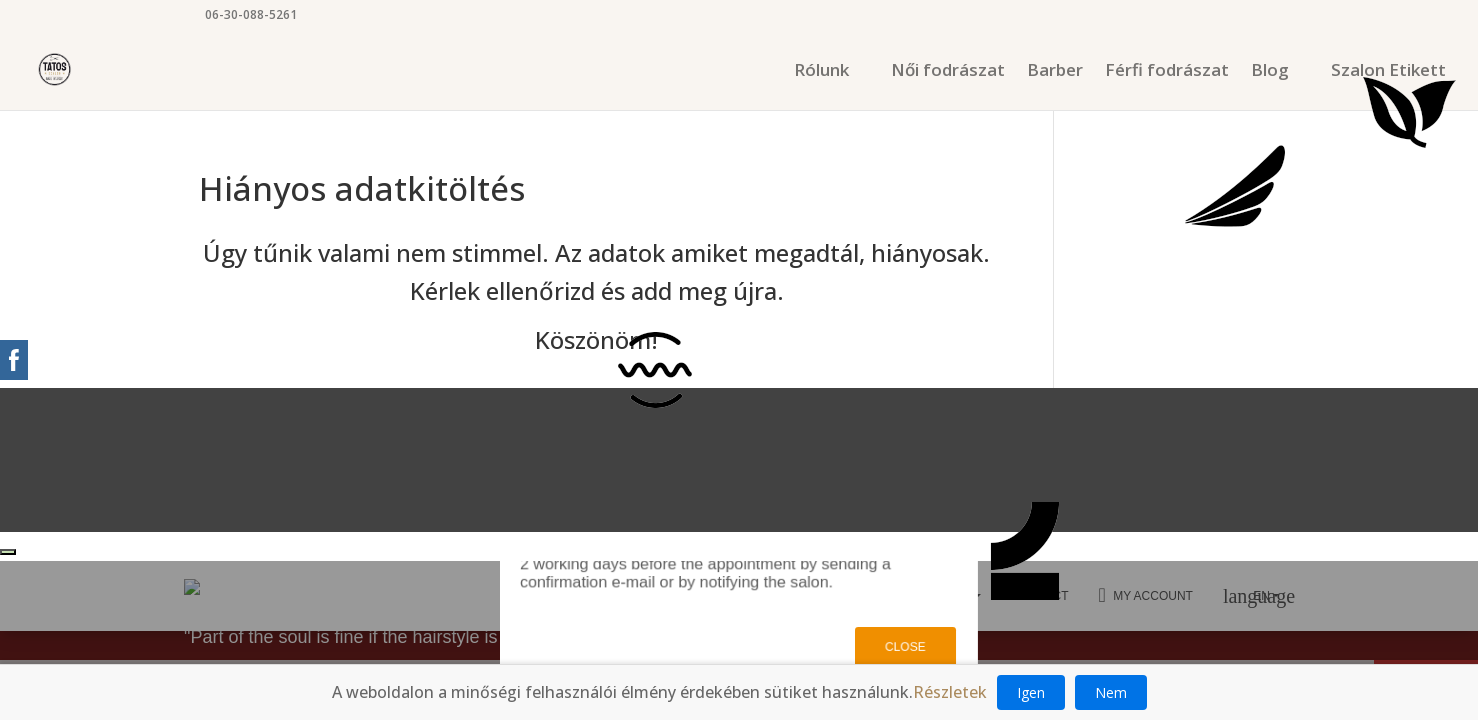 The image size is (1478, 720). Describe the element at coordinates (1025, 551) in the screenshot. I see `embark studios logo` at that location.